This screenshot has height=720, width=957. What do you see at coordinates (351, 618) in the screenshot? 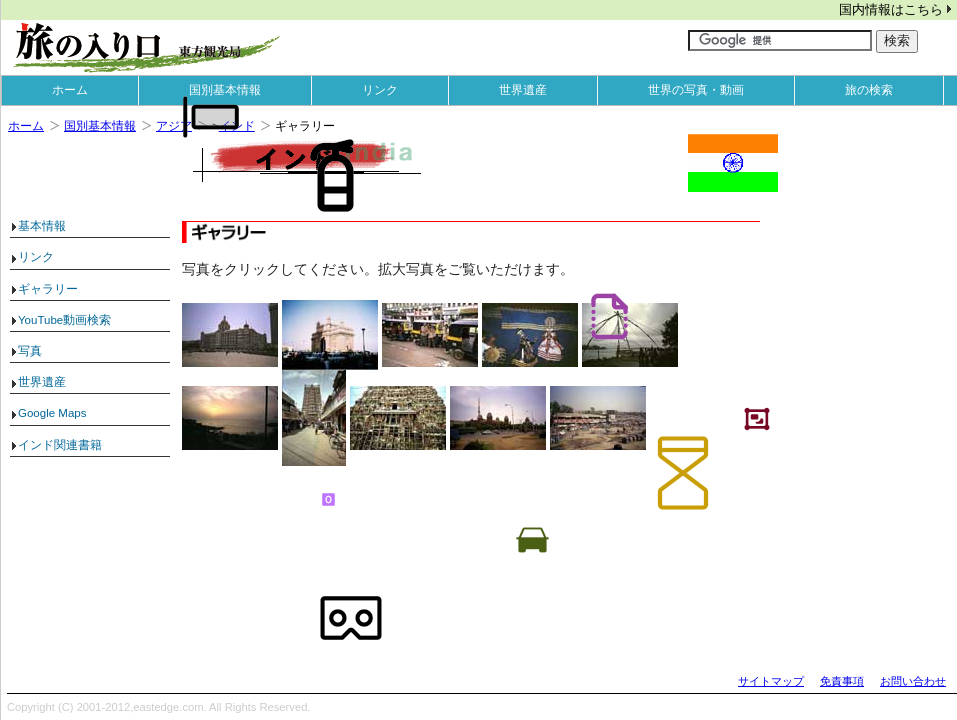
I see `launch virtual reality or VR mode` at bounding box center [351, 618].